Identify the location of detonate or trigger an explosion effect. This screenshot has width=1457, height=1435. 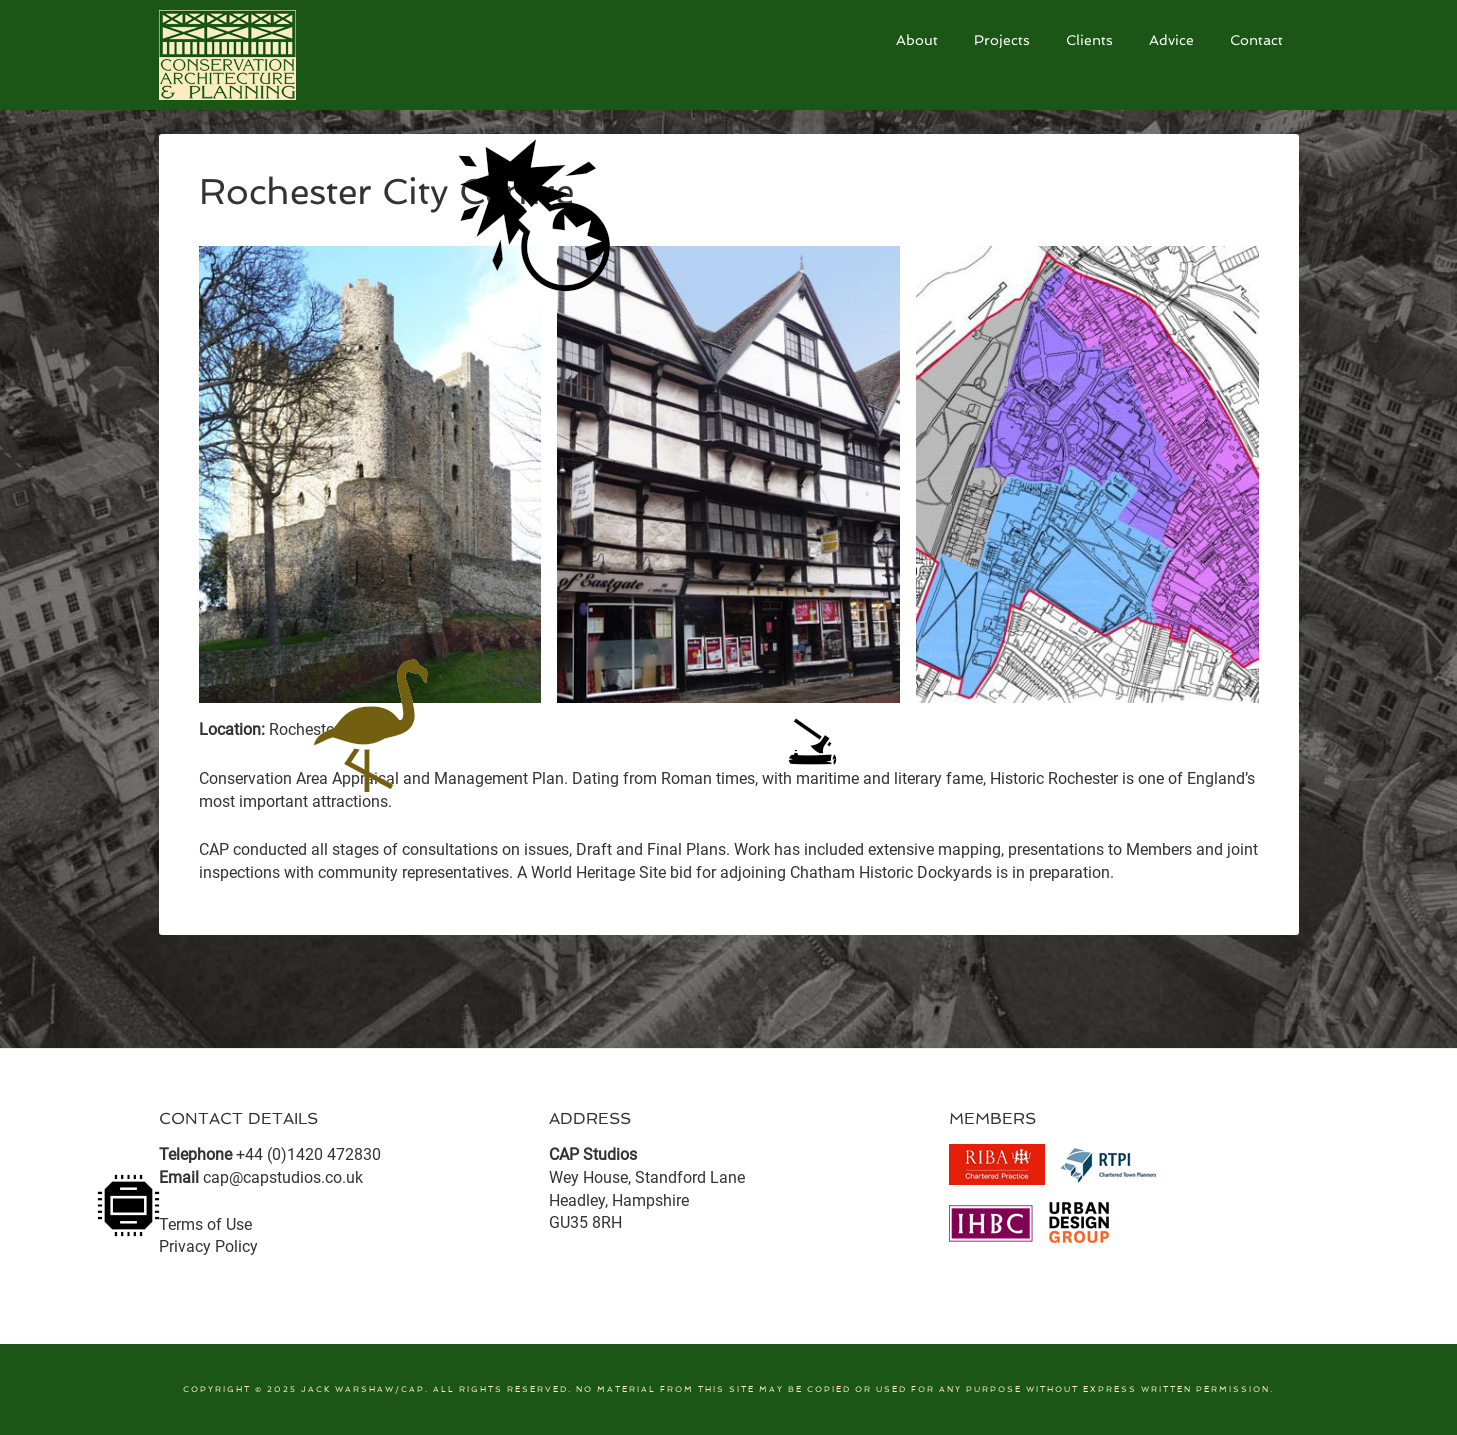
(535, 215).